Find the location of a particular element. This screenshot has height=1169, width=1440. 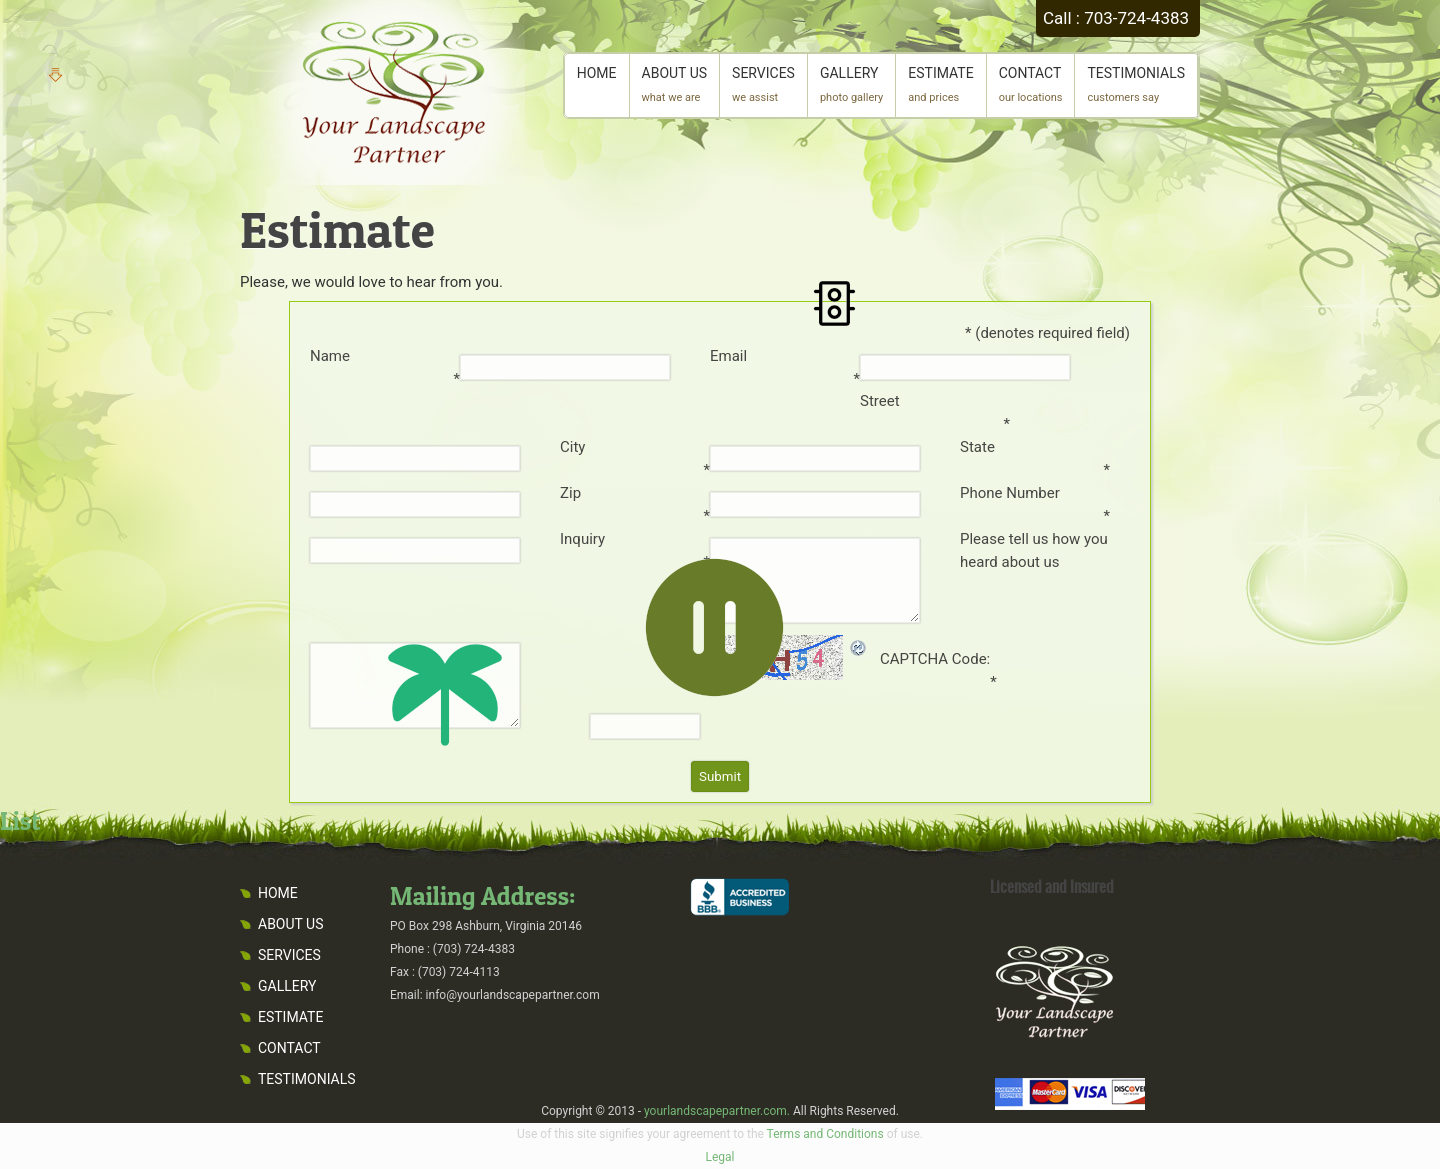

view traffic conditions is located at coordinates (834, 303).